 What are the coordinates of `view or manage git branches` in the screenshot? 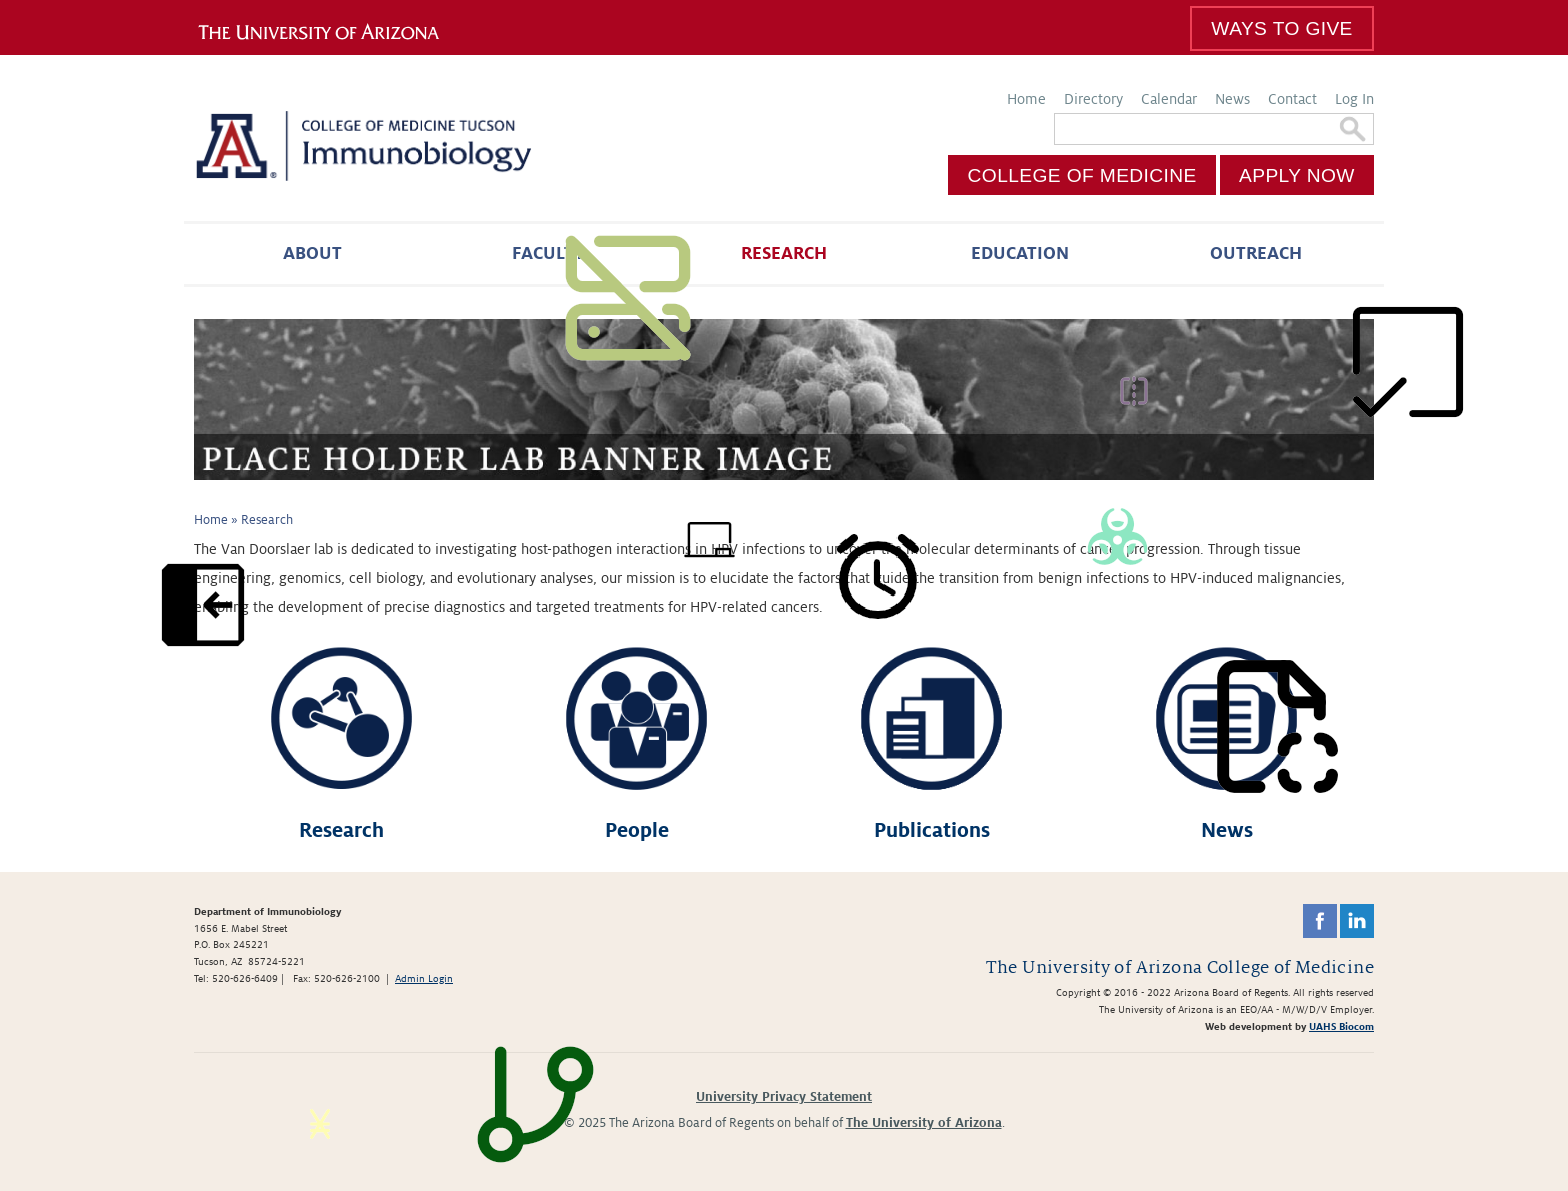 It's located at (535, 1104).